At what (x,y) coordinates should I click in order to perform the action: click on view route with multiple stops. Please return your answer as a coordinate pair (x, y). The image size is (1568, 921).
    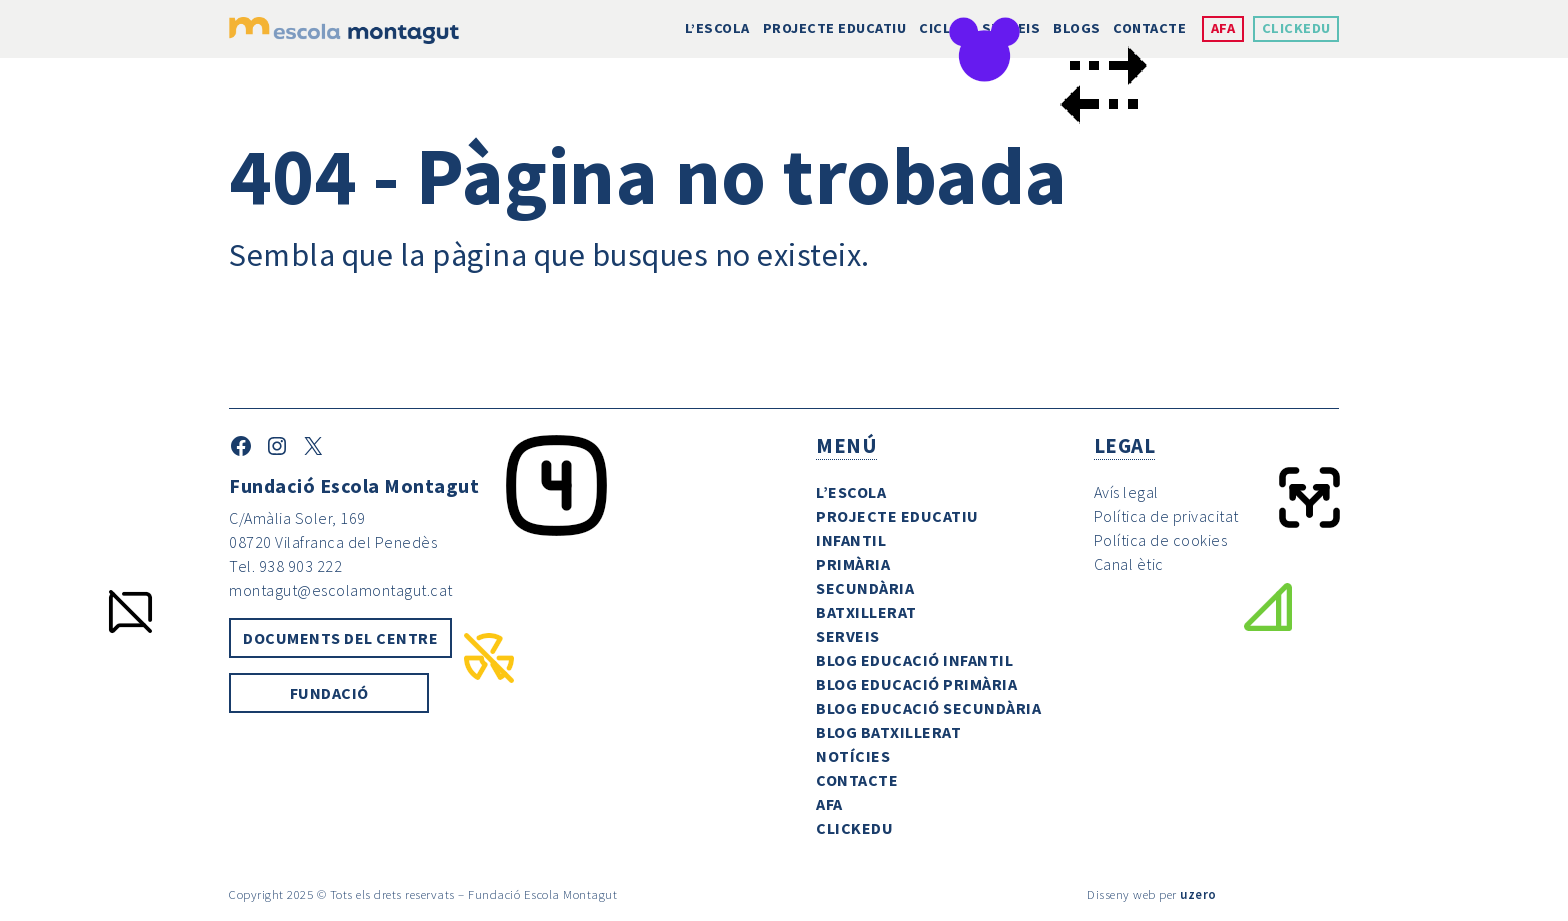
    Looking at the image, I should click on (1104, 85).